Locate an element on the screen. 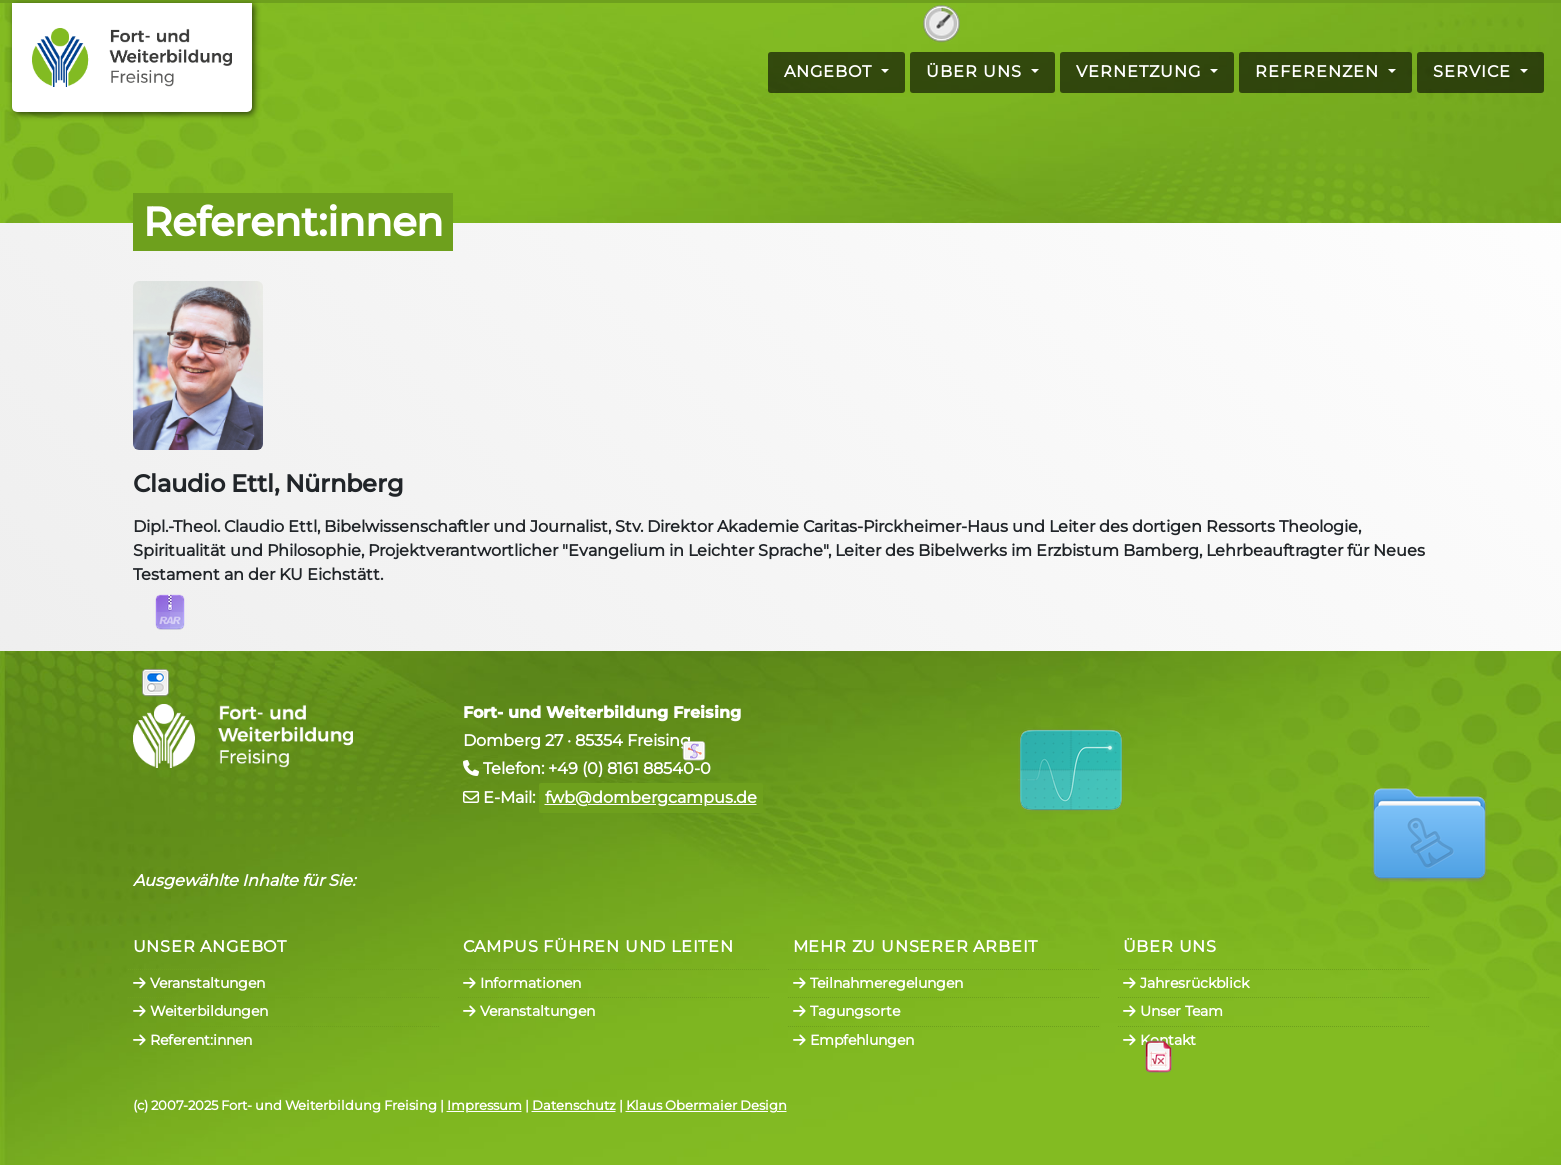 The width and height of the screenshot is (1561, 1165). a compressed RAR archive file is located at coordinates (170, 612).